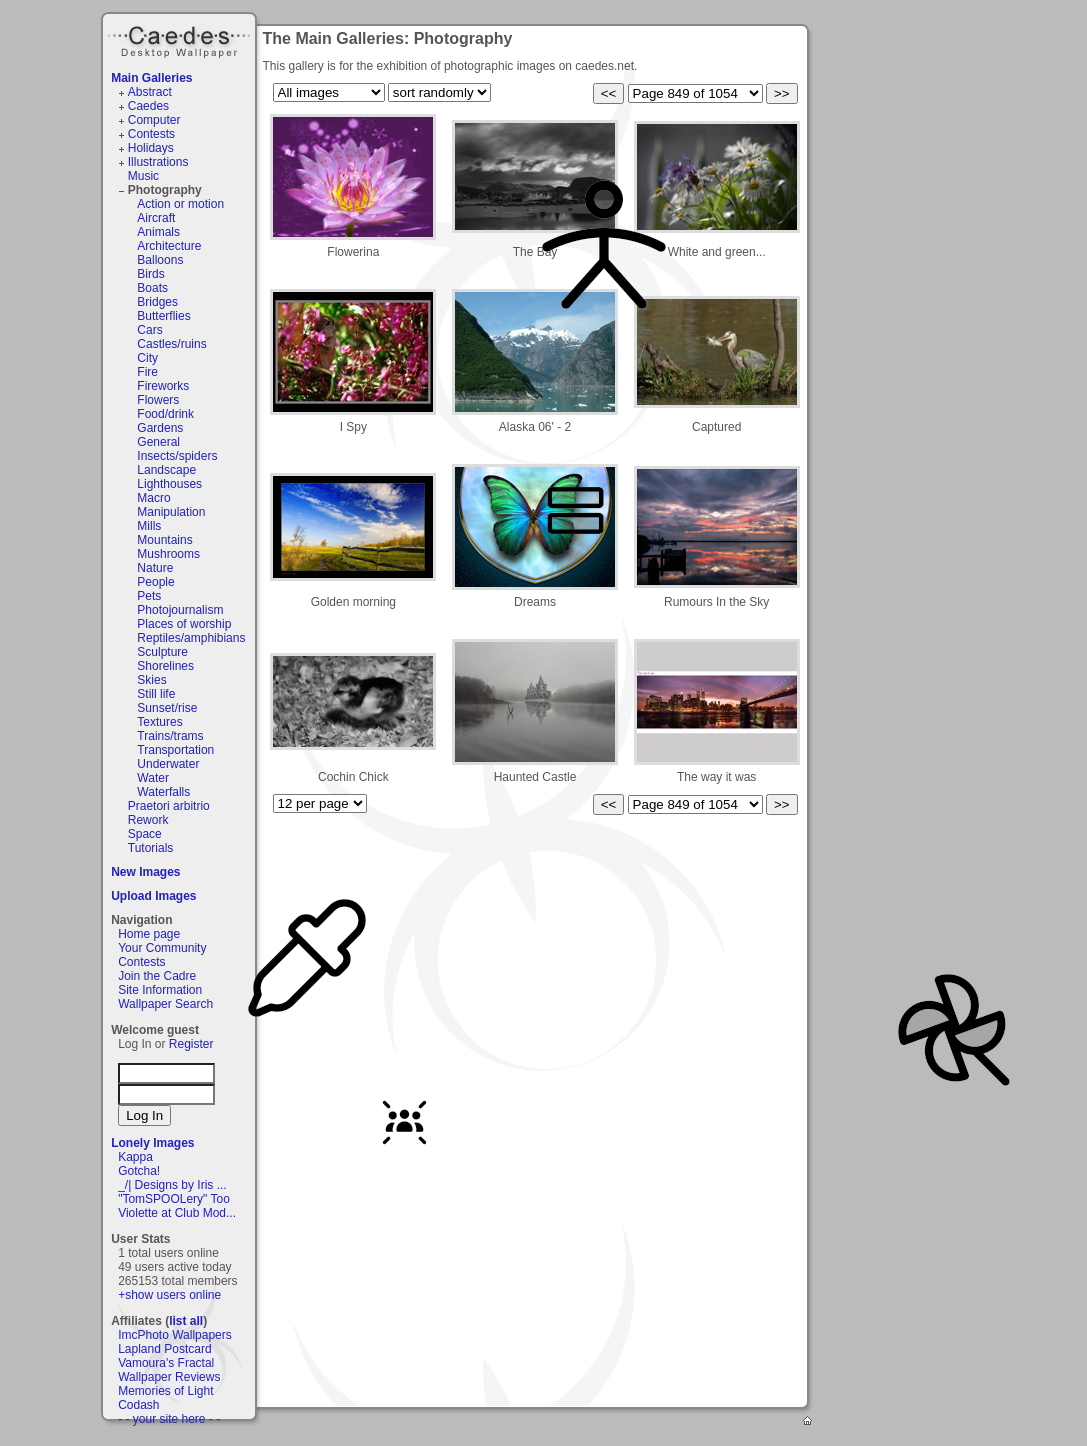 This screenshot has height=1446, width=1087. Describe the element at coordinates (956, 1032) in the screenshot. I see `decorative or playful element indicating a fun feature` at that location.